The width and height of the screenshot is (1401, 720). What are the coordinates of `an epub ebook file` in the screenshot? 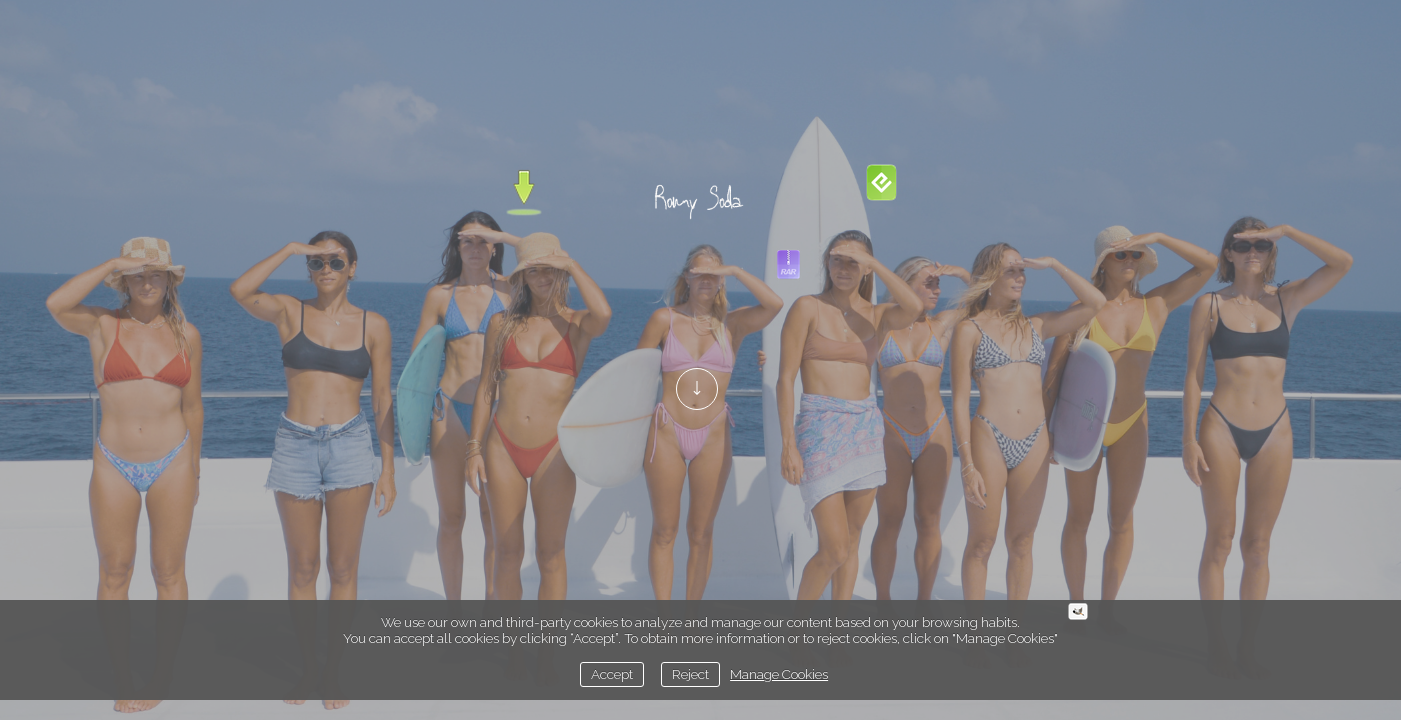 It's located at (881, 182).